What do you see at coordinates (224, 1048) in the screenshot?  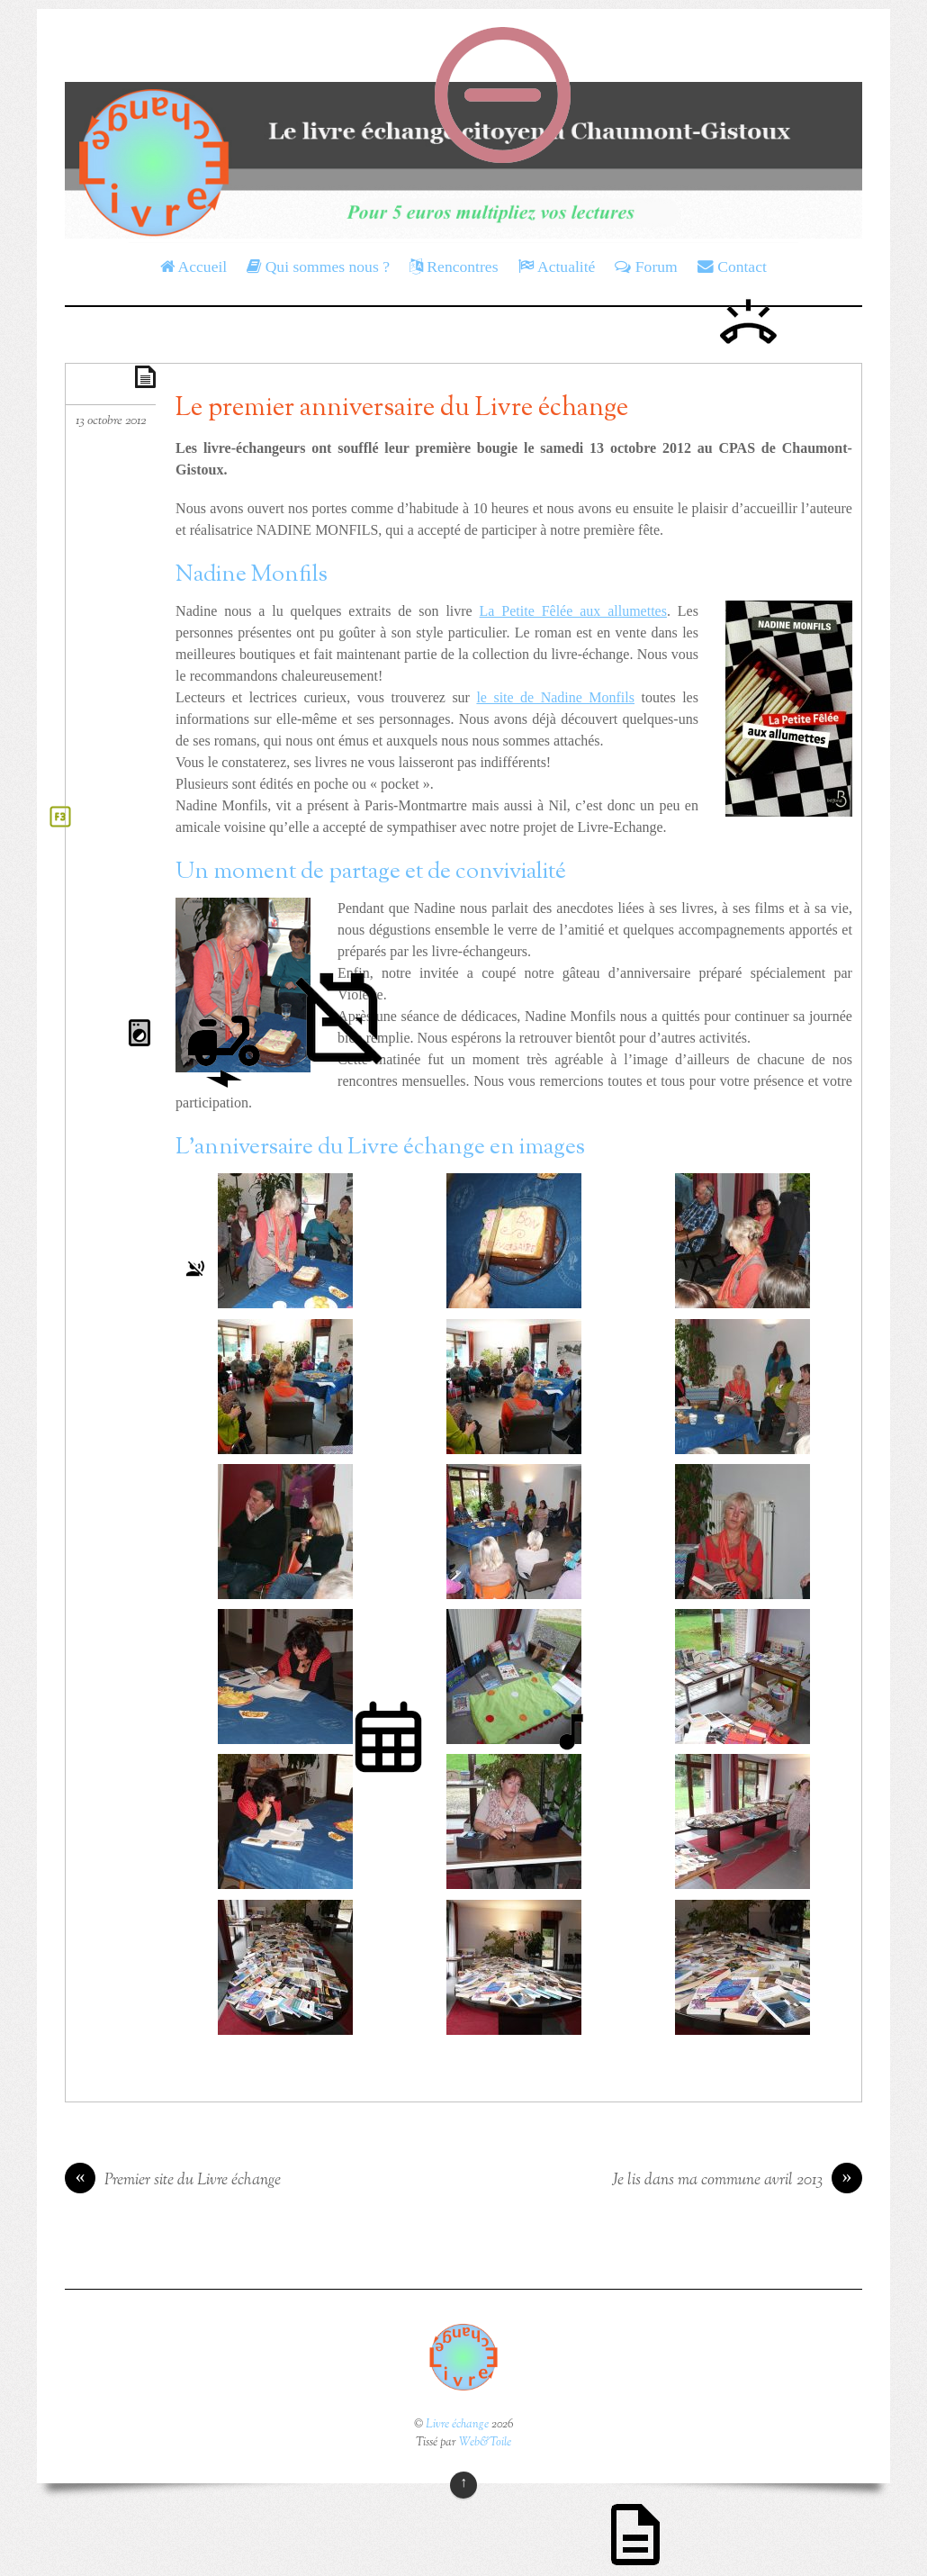 I see `select electric moped as transportation mode` at bounding box center [224, 1048].